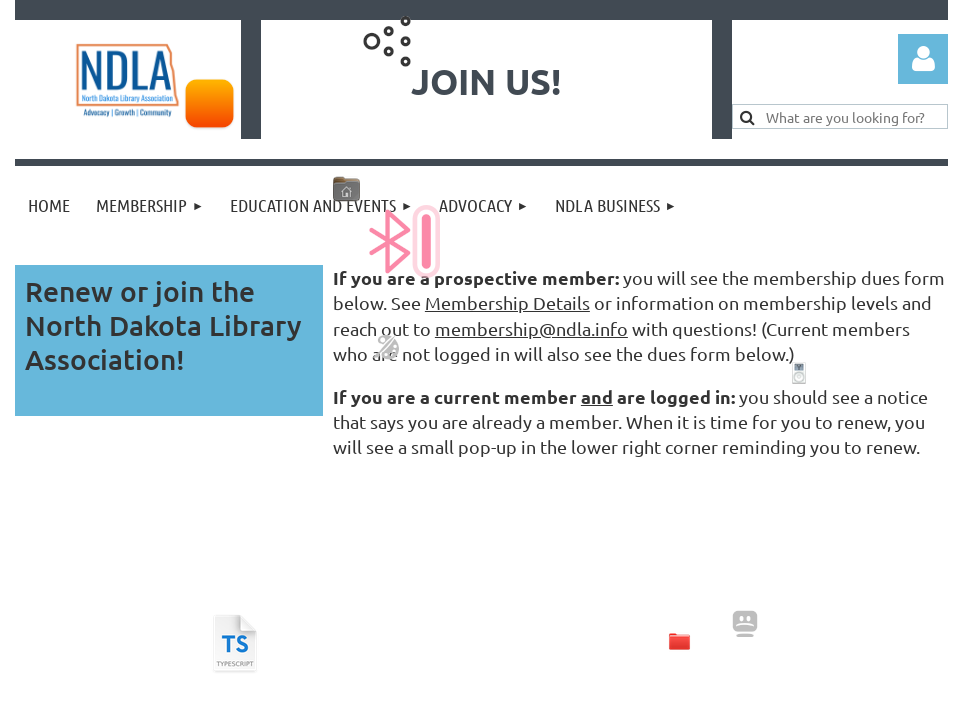 The image size is (963, 720). I want to click on a typescript source code file, so click(235, 644).